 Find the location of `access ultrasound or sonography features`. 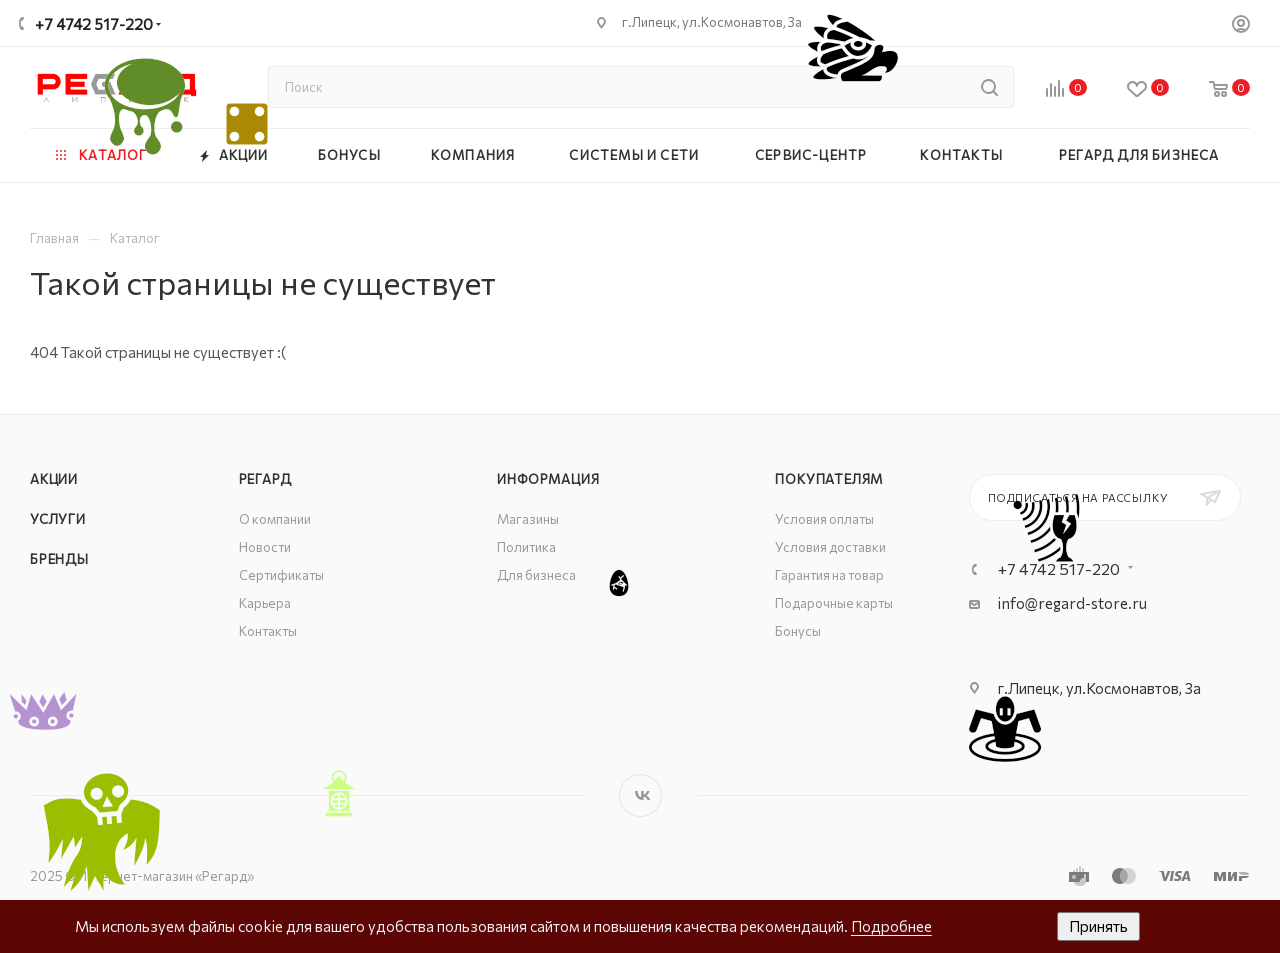

access ultrasound or sonography features is located at coordinates (1047, 528).